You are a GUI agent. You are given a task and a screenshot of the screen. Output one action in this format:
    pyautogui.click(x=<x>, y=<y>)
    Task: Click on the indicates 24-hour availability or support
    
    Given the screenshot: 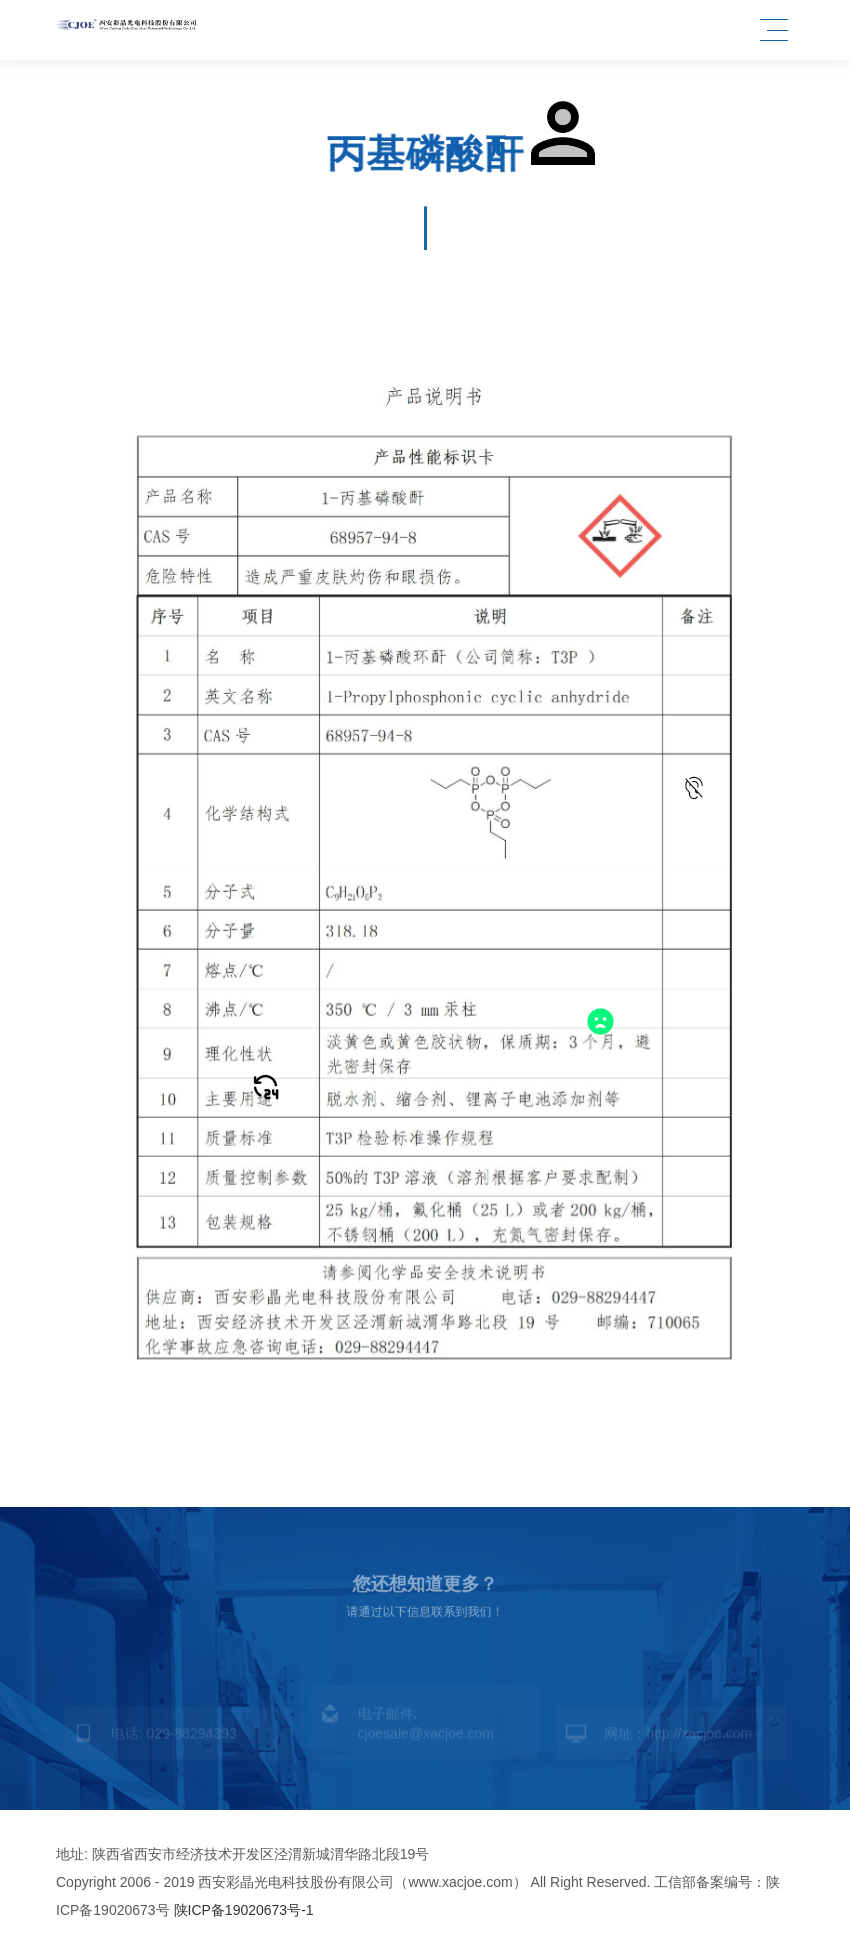 What is the action you would take?
    pyautogui.click(x=265, y=1086)
    